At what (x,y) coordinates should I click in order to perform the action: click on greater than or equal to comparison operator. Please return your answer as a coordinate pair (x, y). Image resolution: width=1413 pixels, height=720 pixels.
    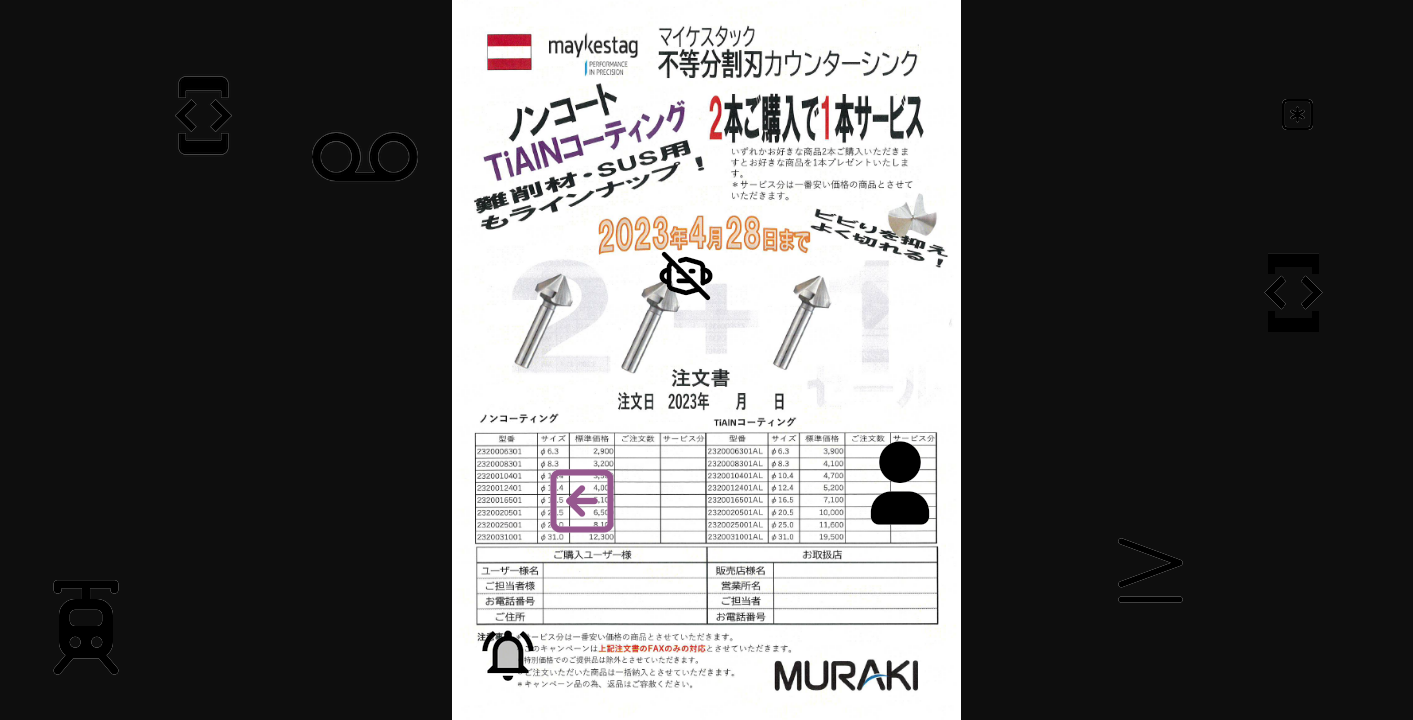
    Looking at the image, I should click on (1149, 572).